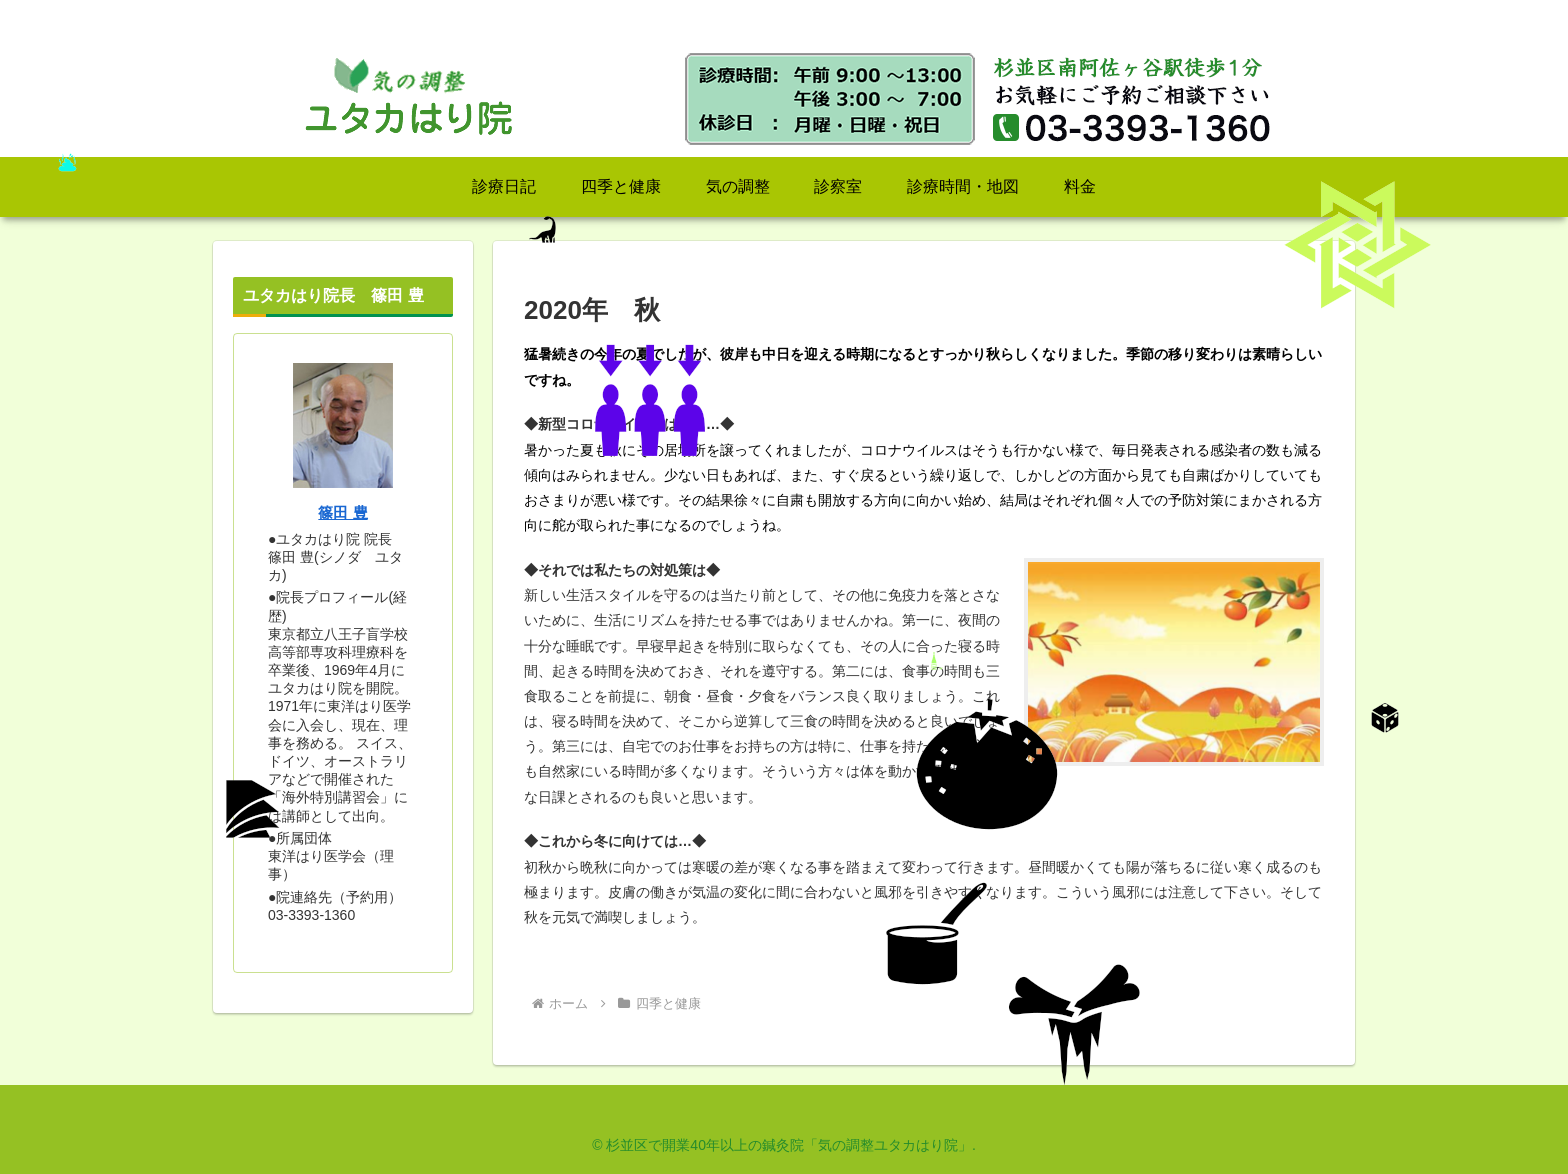 The width and height of the screenshot is (1568, 1174). I want to click on roll the dice or randomize, so click(1385, 718).